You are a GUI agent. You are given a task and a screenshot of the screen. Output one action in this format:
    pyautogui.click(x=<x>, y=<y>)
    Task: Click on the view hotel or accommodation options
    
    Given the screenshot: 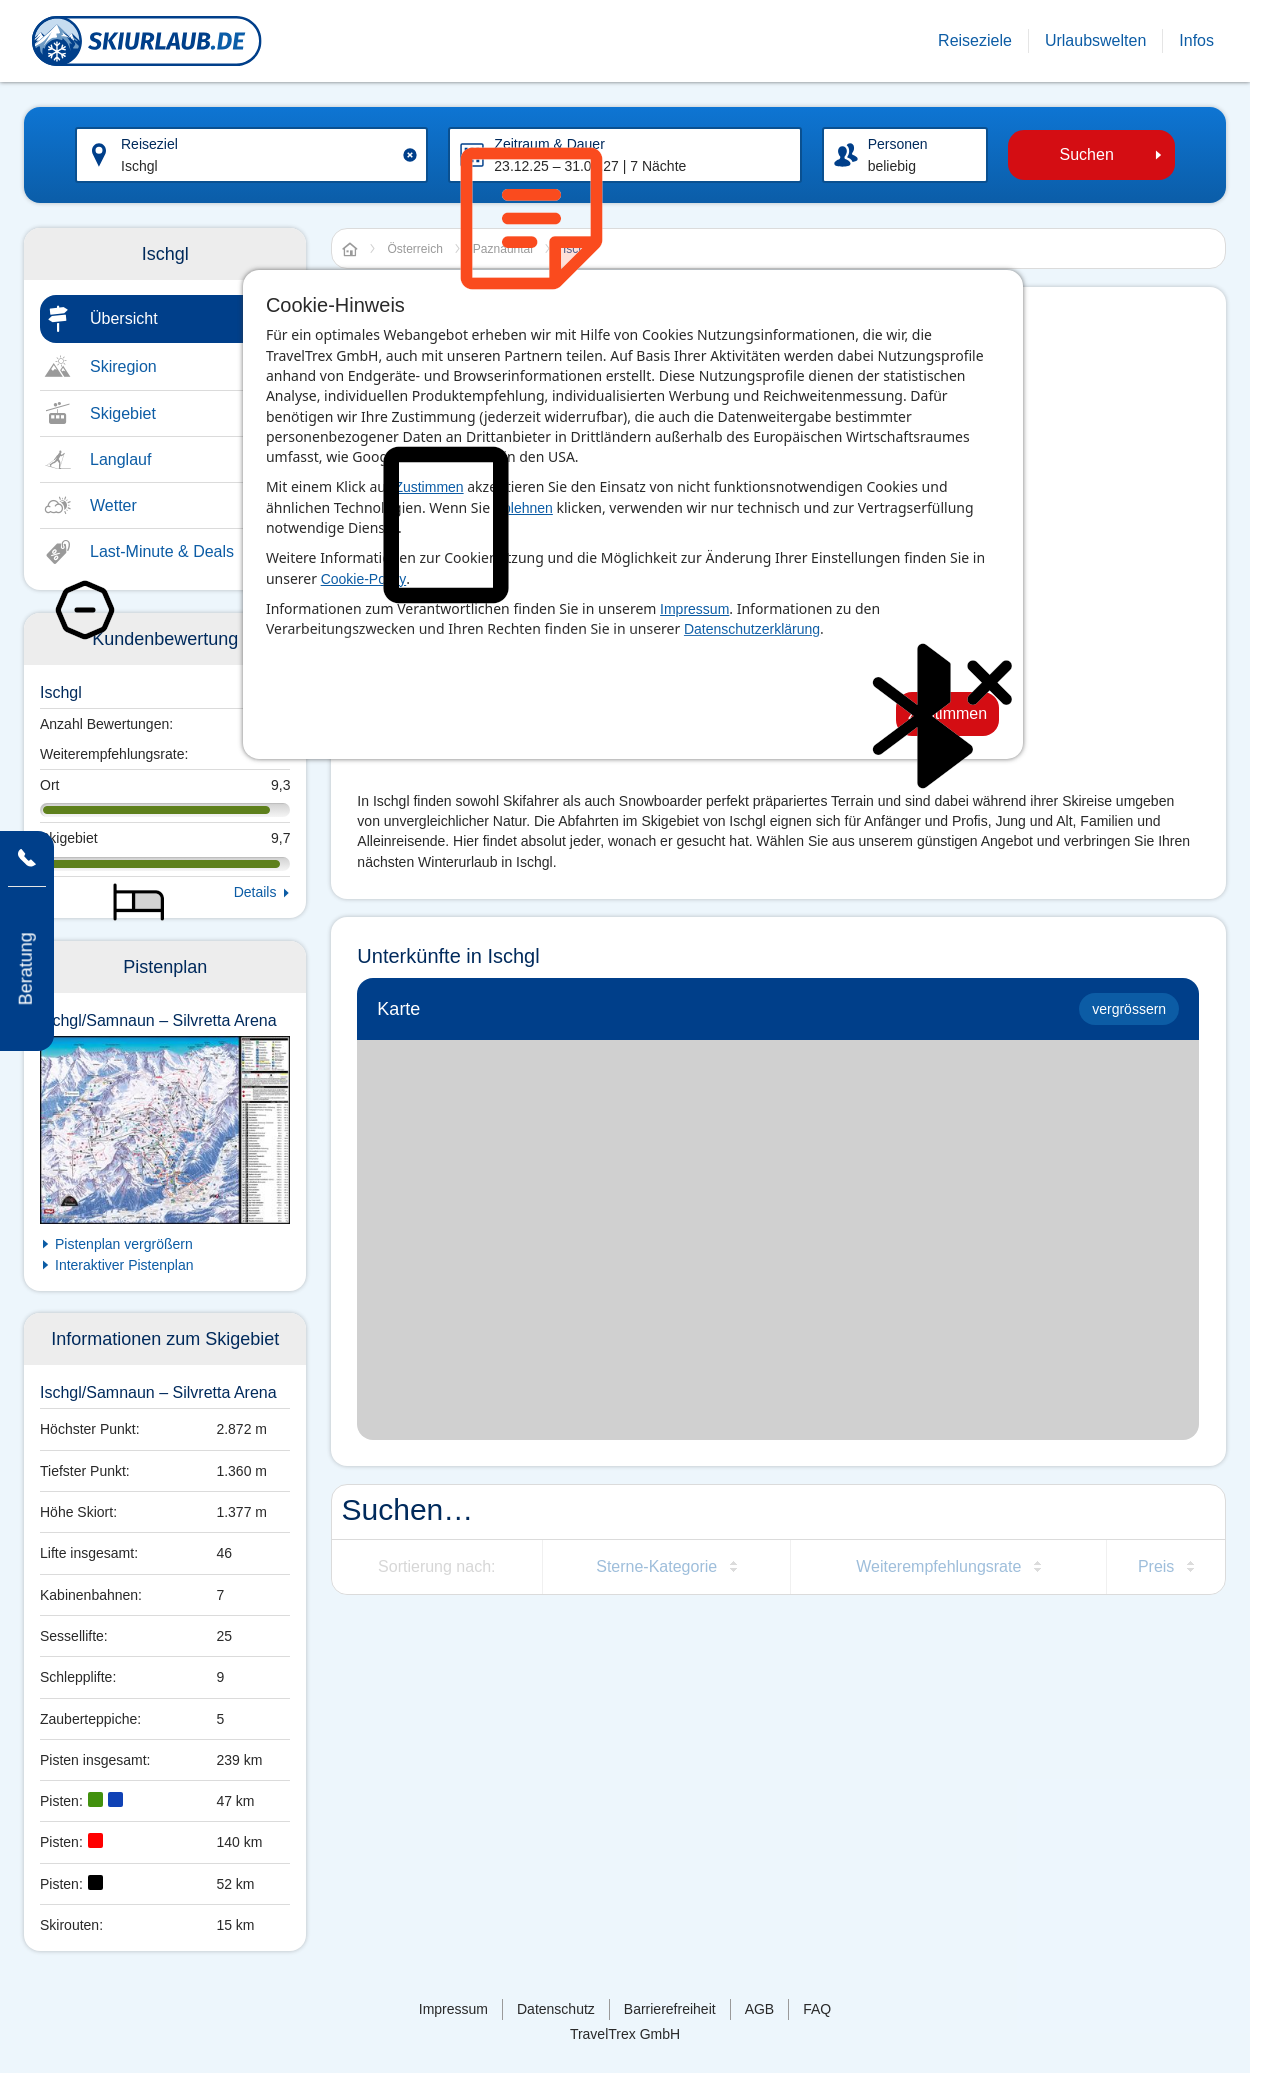 What is the action you would take?
    pyautogui.click(x=137, y=902)
    